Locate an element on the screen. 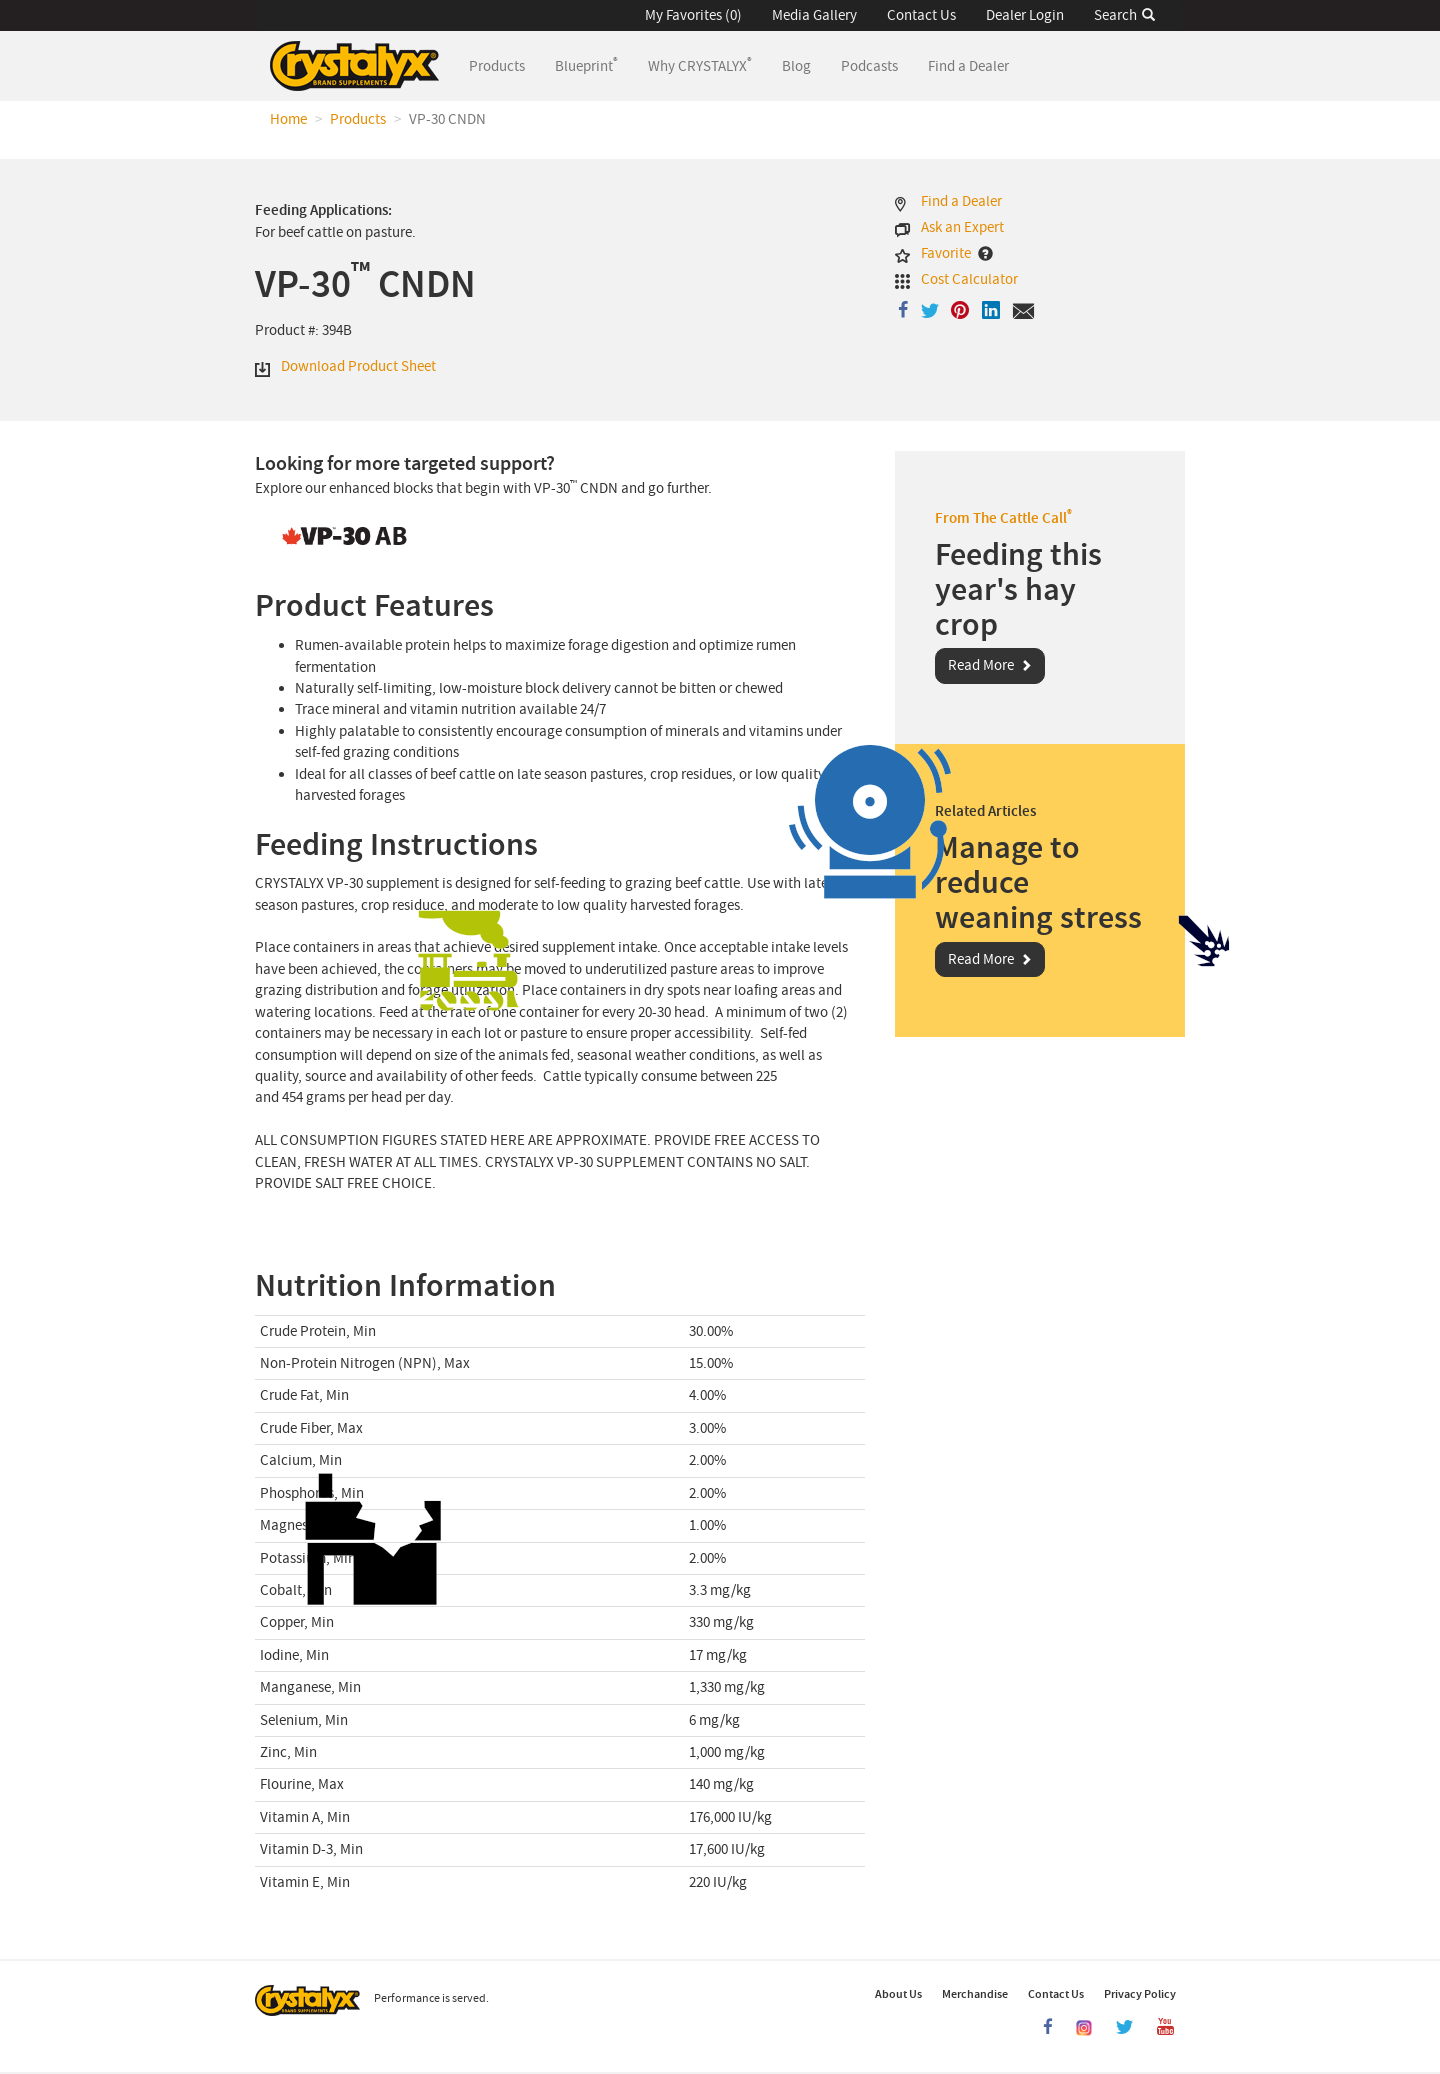 Image resolution: width=1440 pixels, height=2074 pixels. alarm or alert is currently active is located at coordinates (870, 818).